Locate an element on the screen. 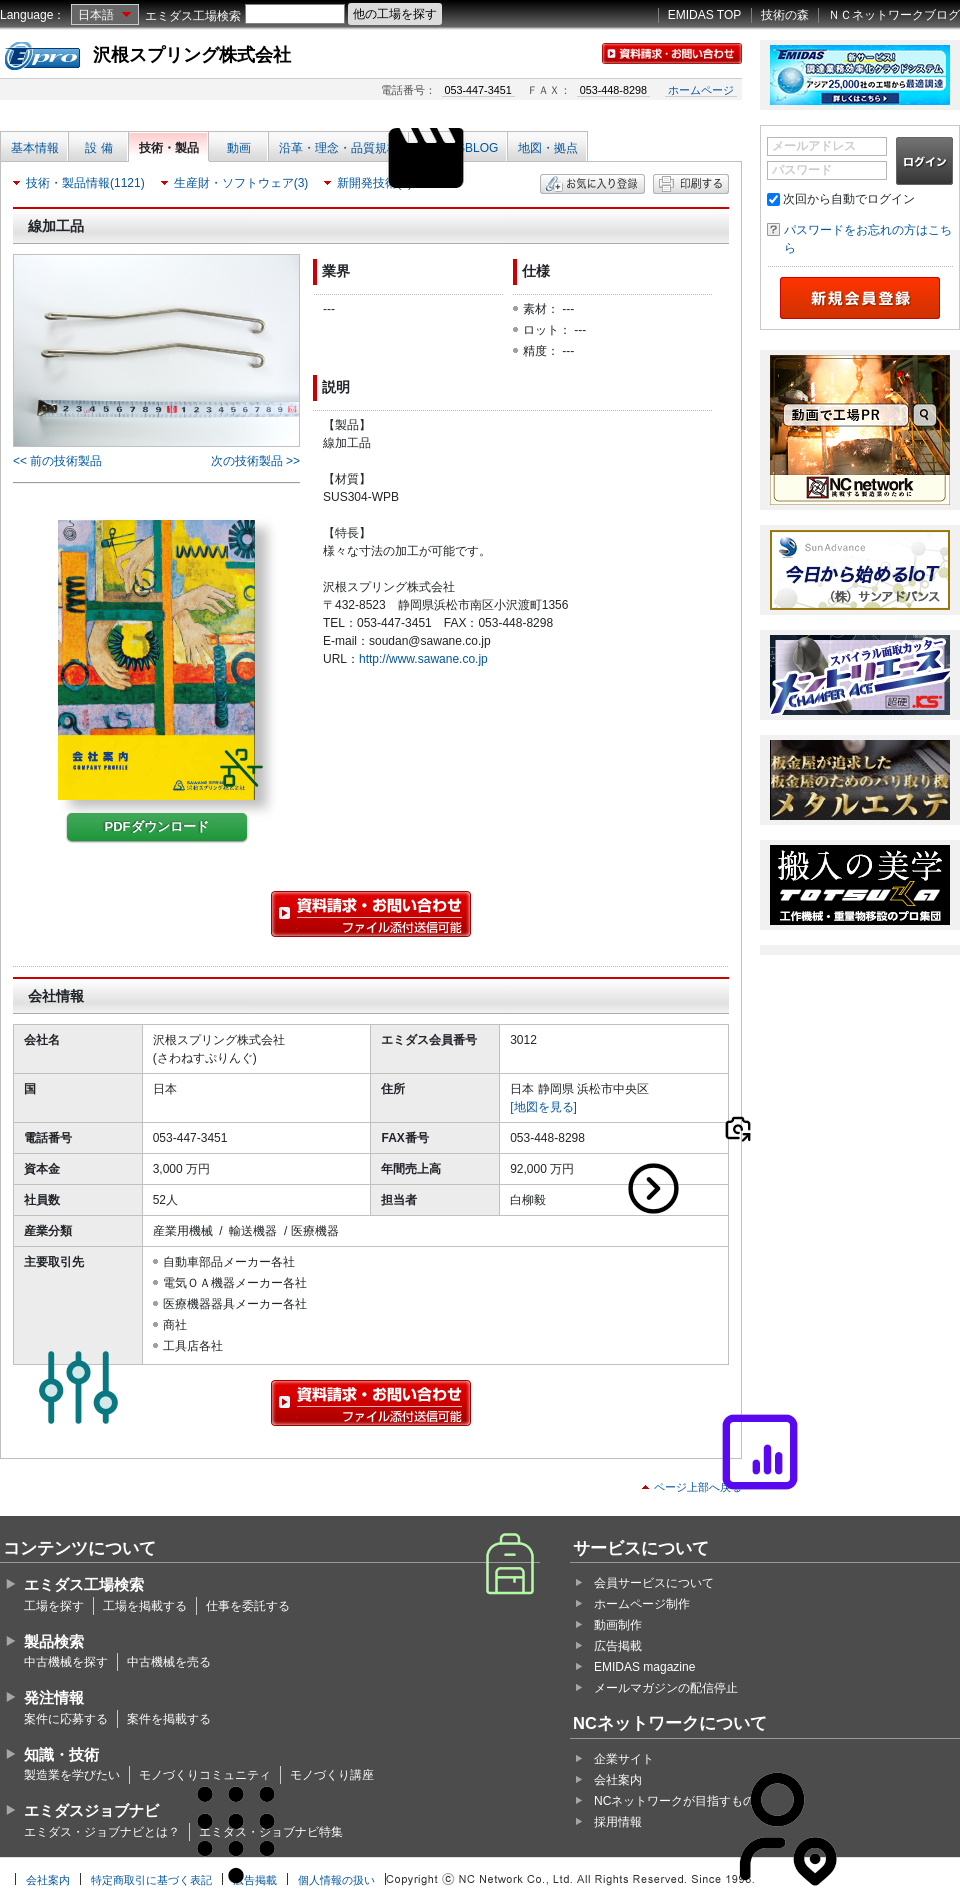  view user's location on map is located at coordinates (777, 1826).